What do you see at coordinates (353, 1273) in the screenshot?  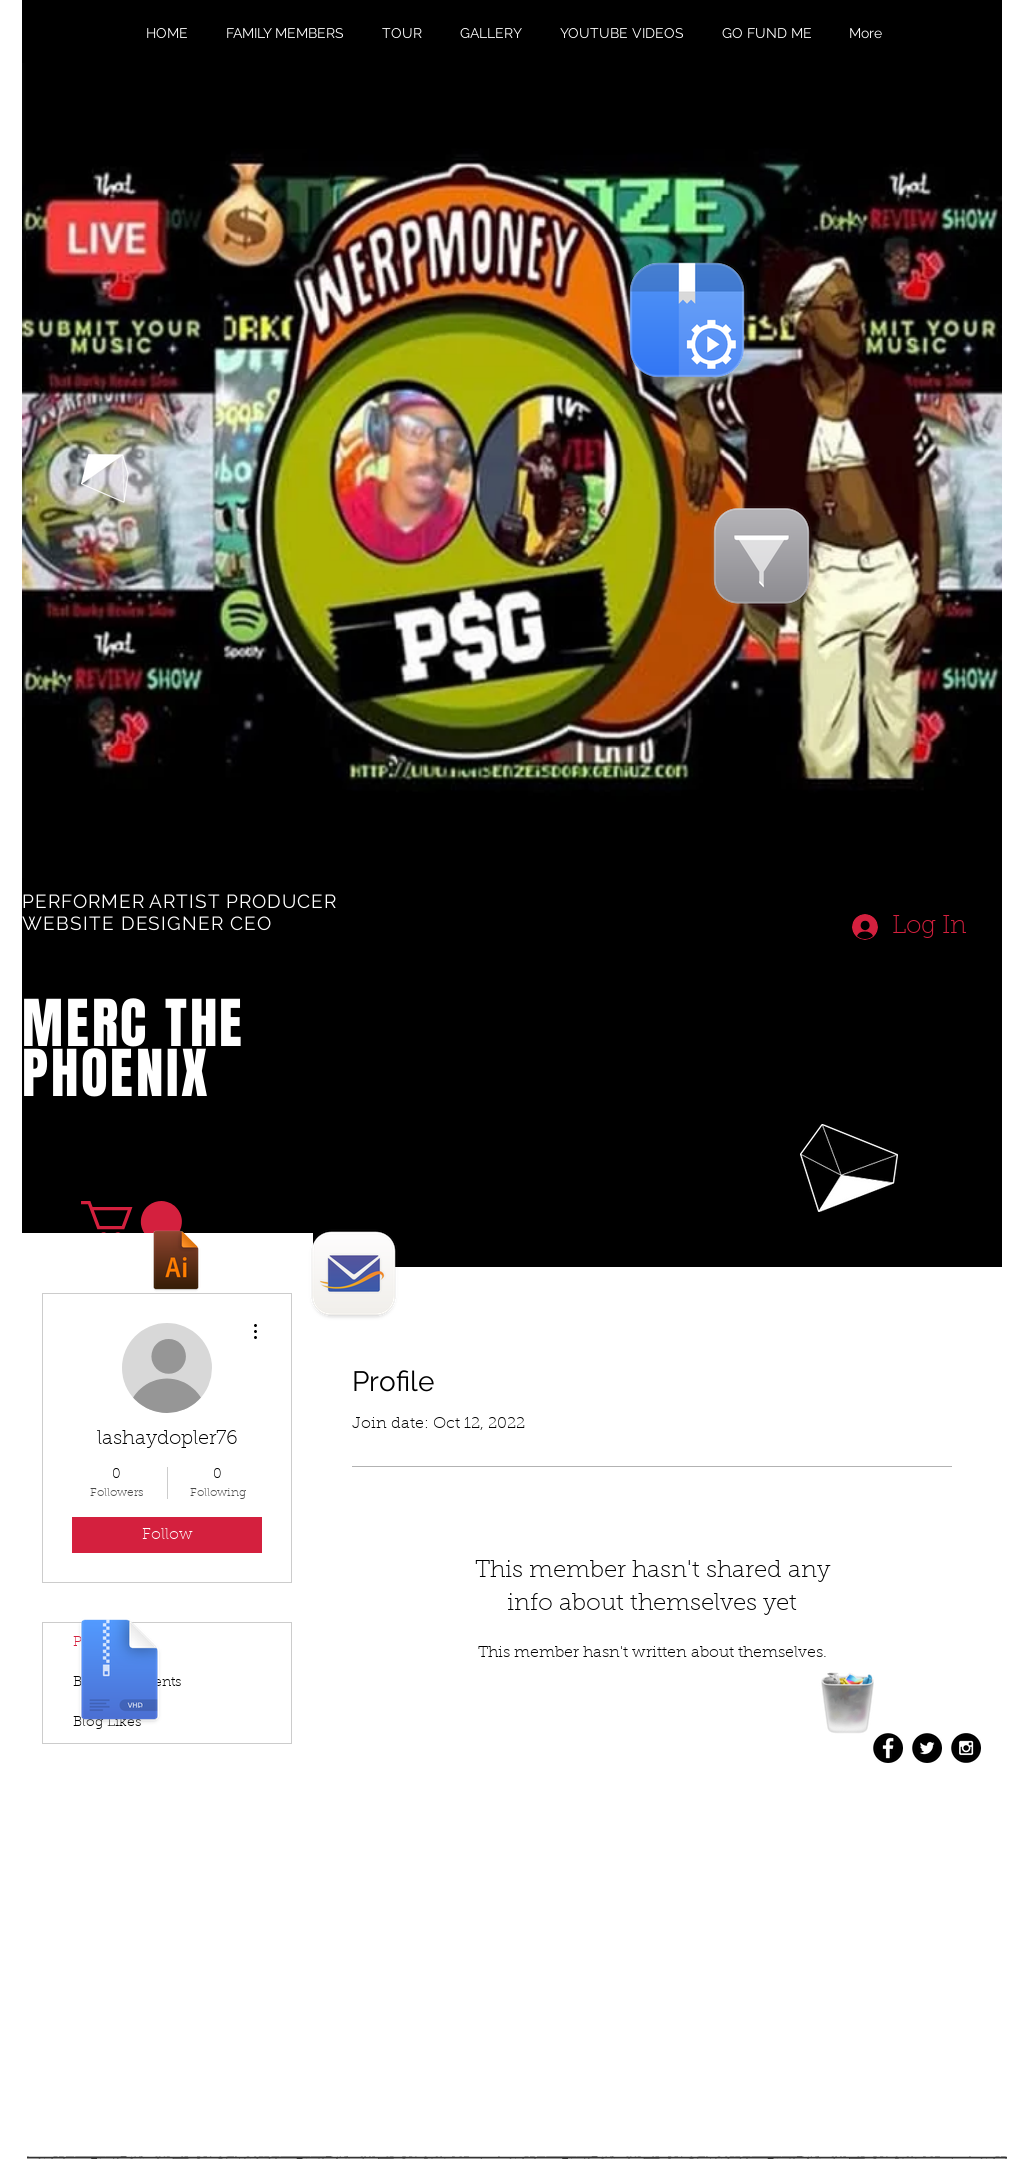 I see `open fastmail email app` at bounding box center [353, 1273].